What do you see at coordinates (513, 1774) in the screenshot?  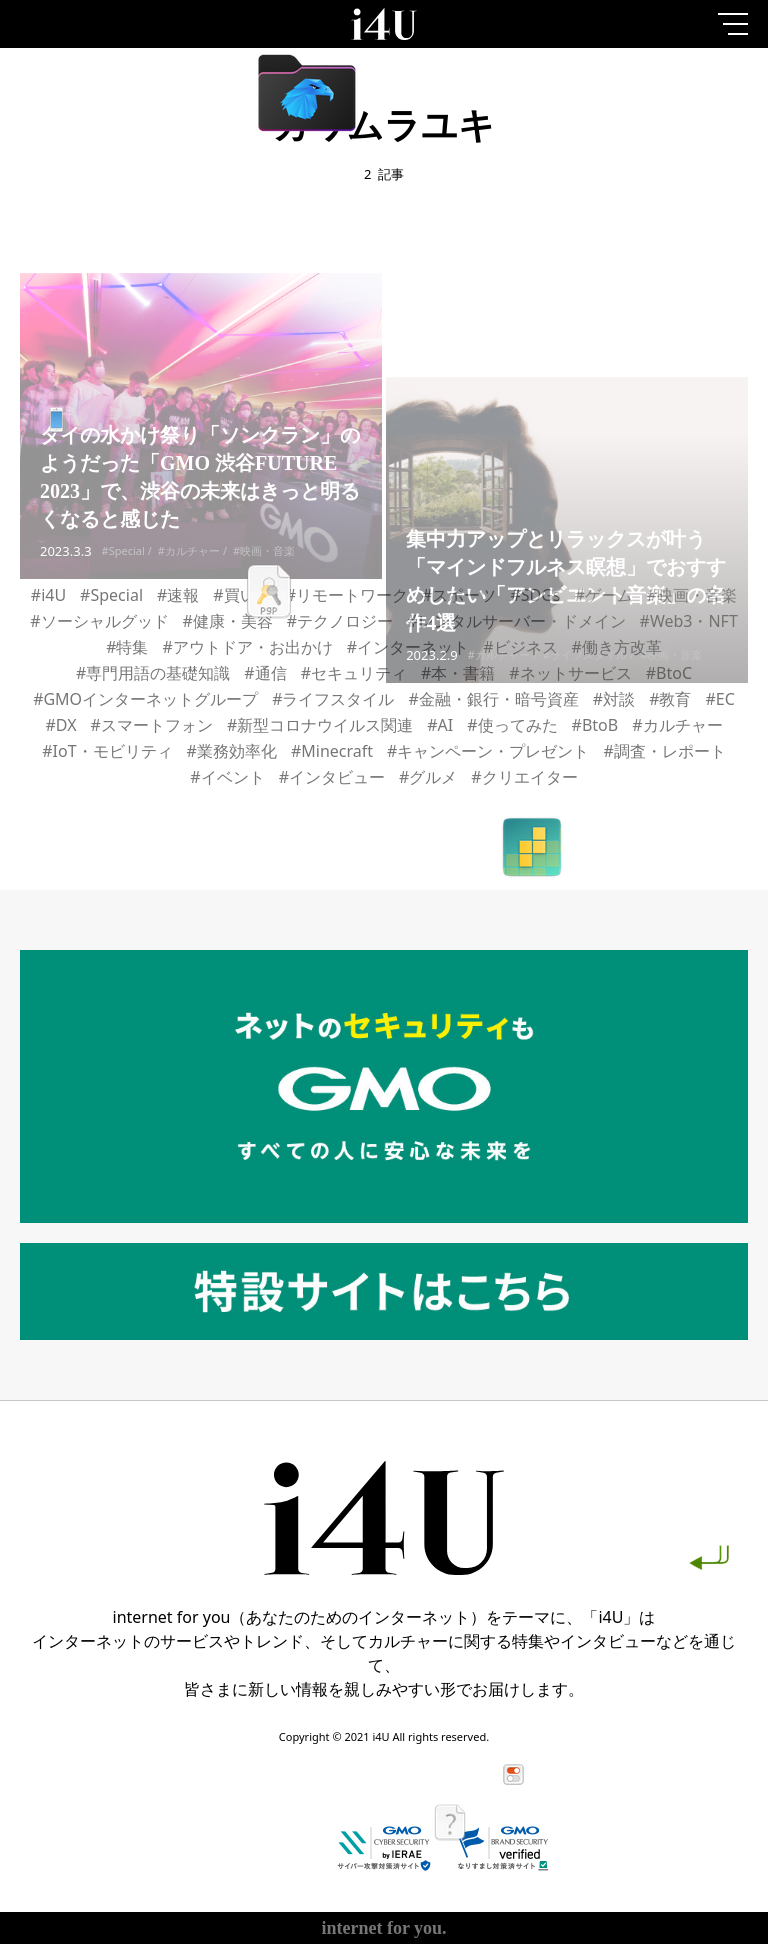 I see `open gnome tweaks settings` at bounding box center [513, 1774].